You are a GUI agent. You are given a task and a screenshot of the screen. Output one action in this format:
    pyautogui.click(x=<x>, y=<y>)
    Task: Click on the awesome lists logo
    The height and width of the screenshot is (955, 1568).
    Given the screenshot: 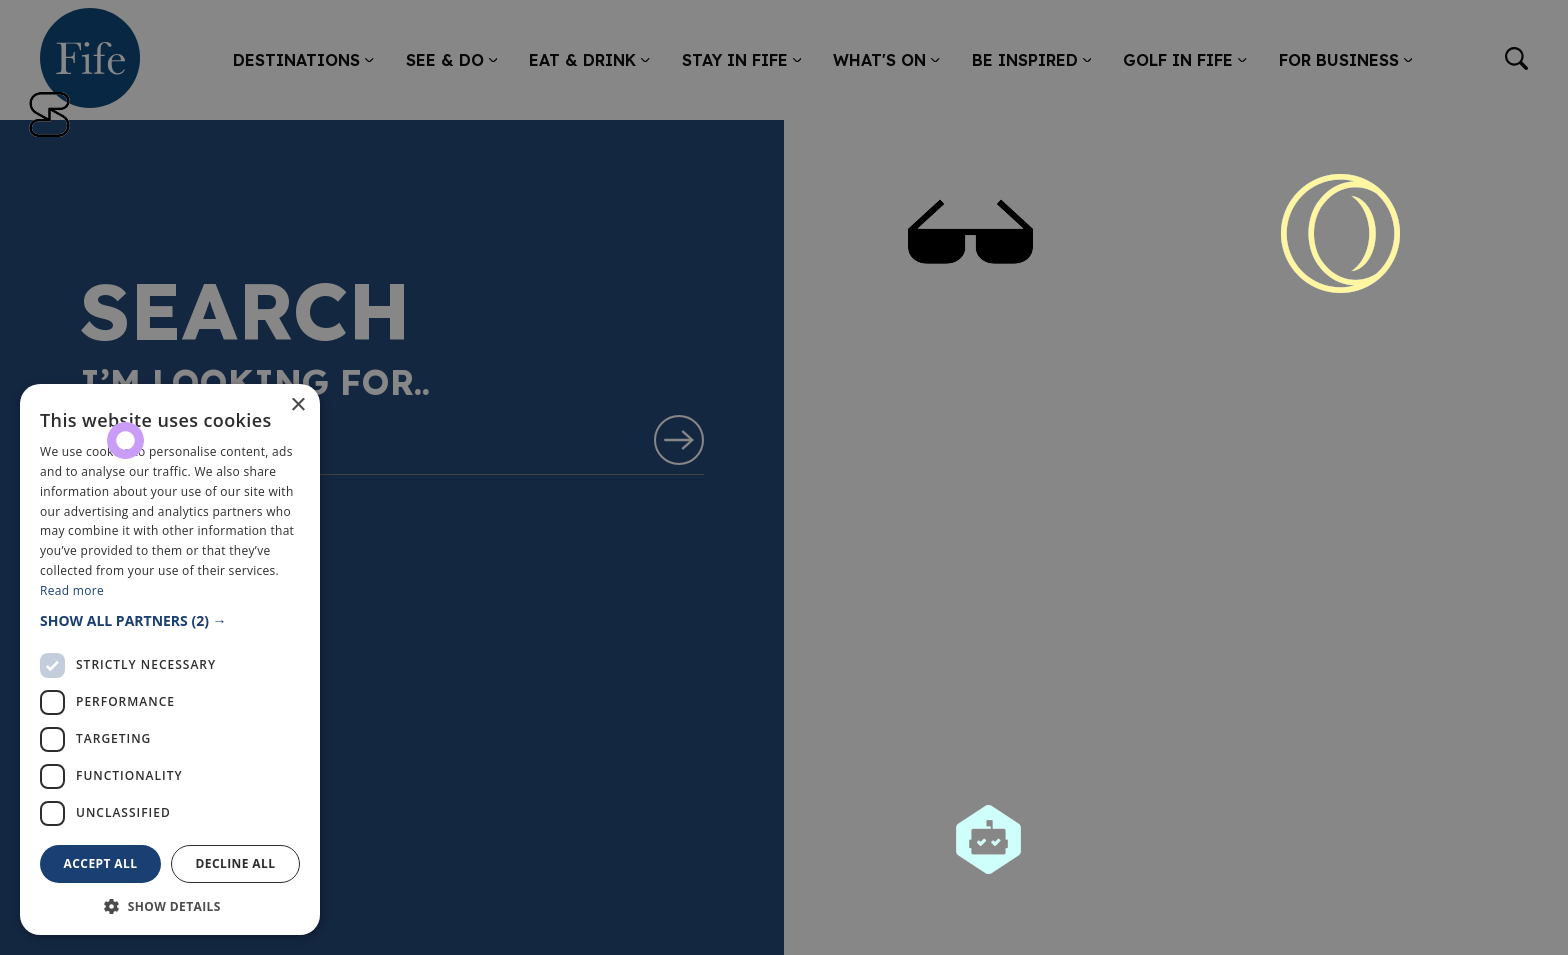 What is the action you would take?
    pyautogui.click(x=970, y=231)
    